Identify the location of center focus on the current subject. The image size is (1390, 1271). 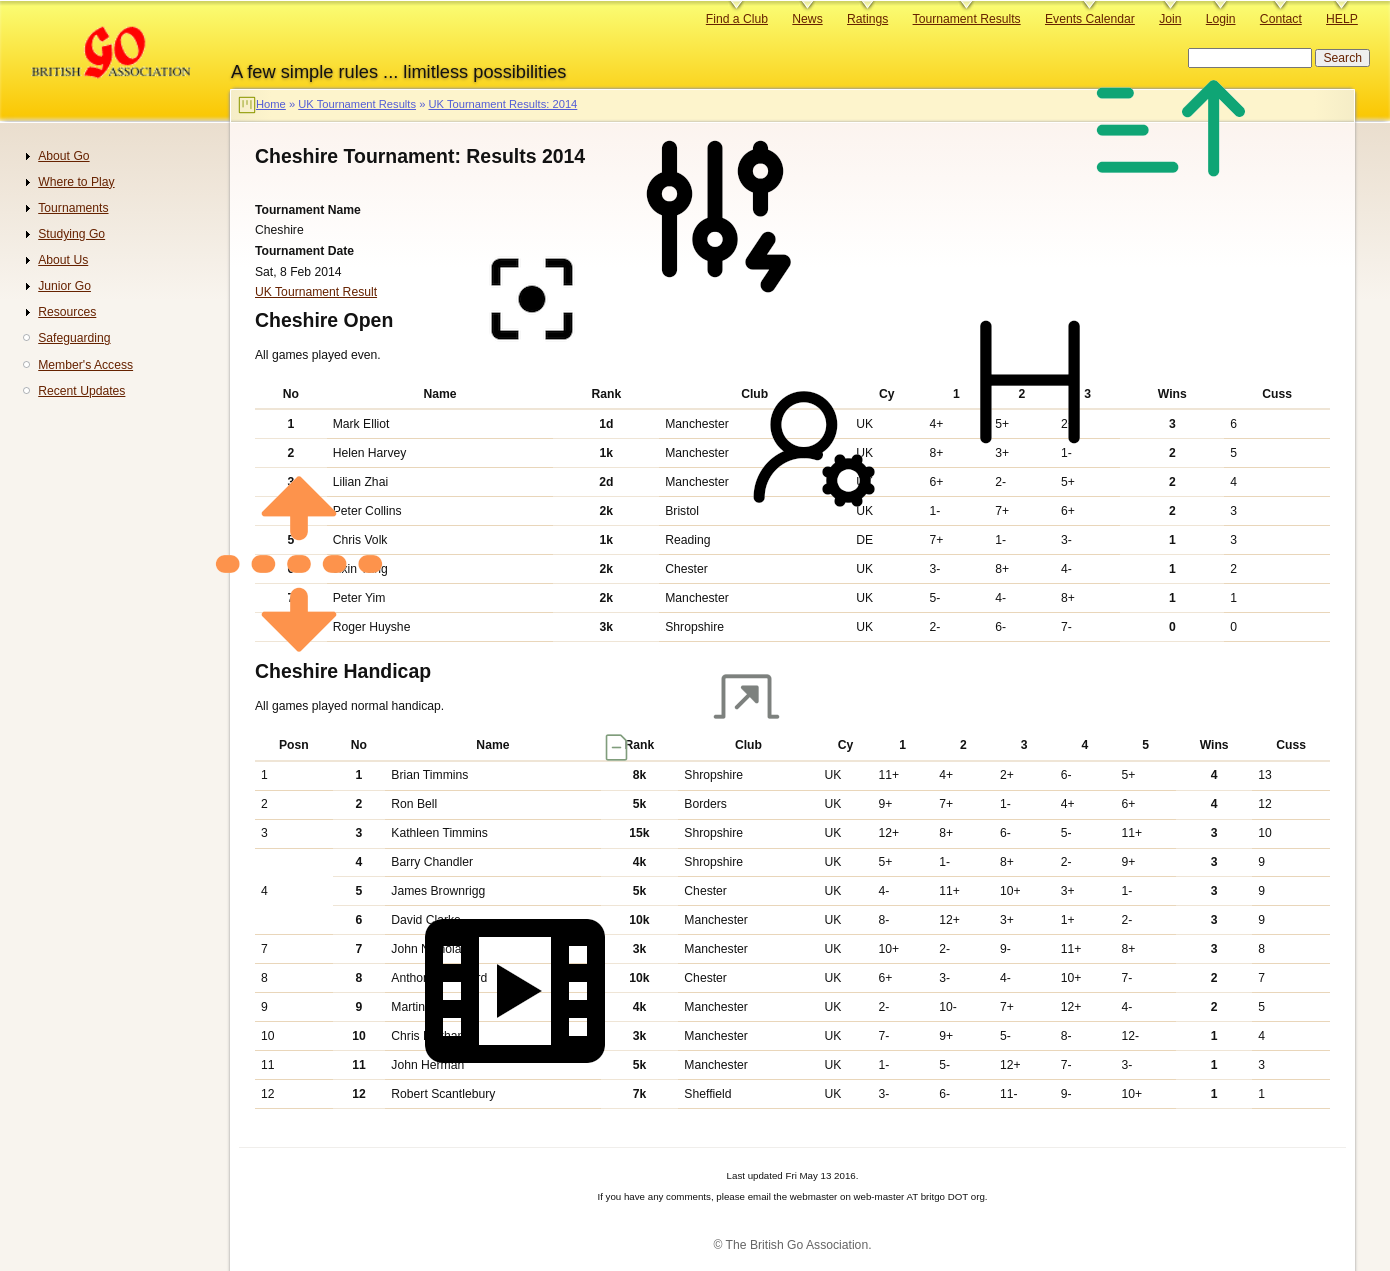
(532, 299).